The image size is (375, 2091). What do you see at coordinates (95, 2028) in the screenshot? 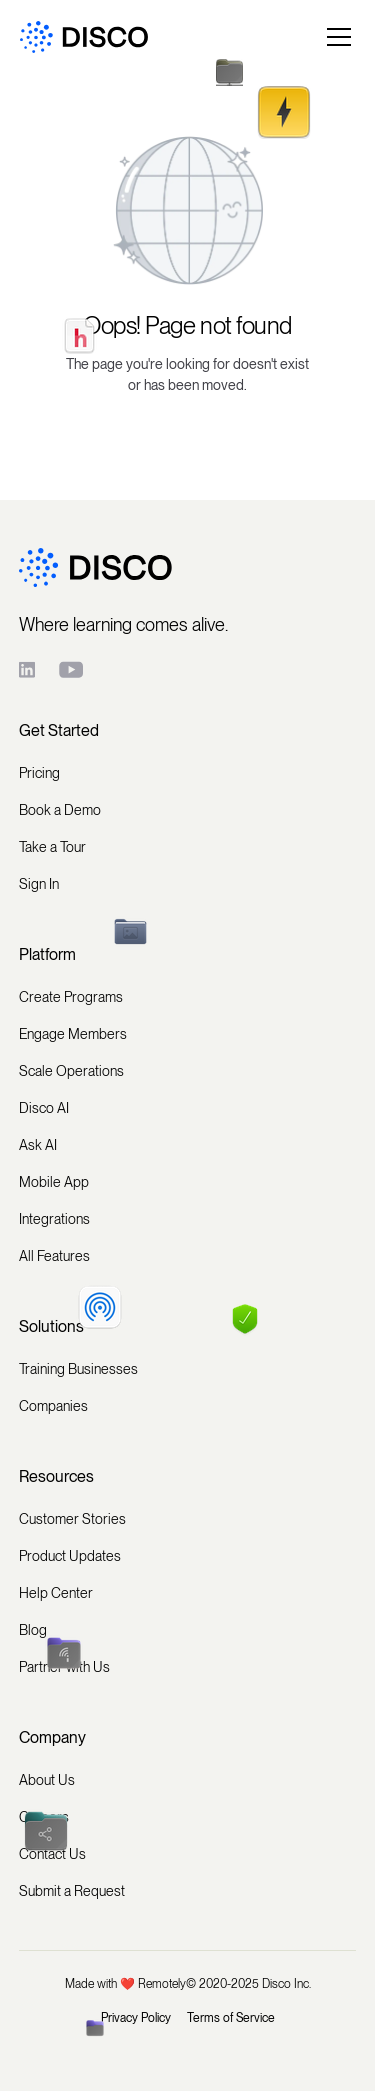
I see `drop files here to add to folder` at bounding box center [95, 2028].